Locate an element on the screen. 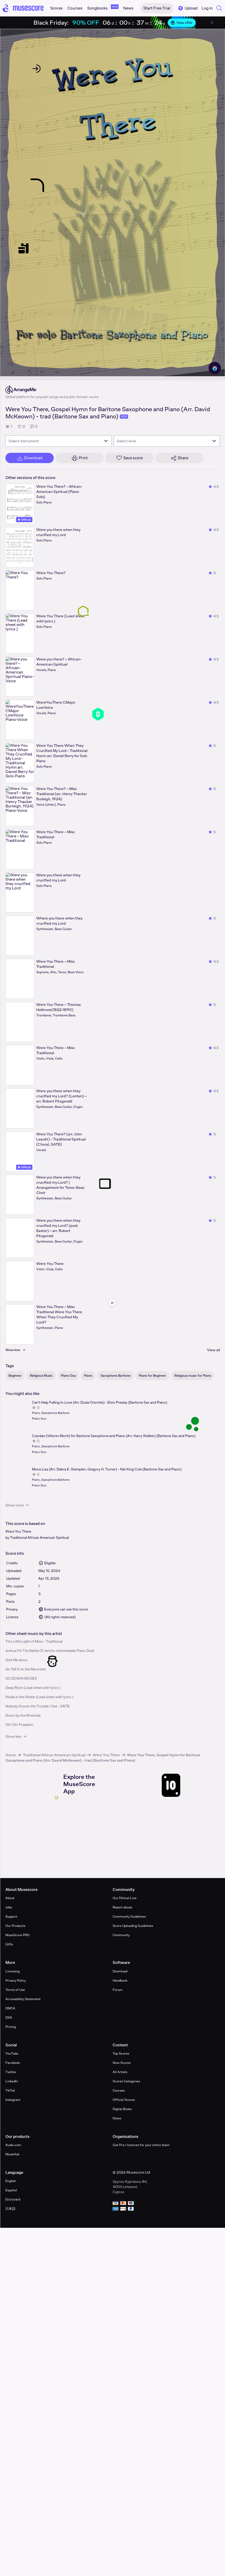 The height and width of the screenshot is (2576, 225). view packing or shipping status is located at coordinates (23, 248).